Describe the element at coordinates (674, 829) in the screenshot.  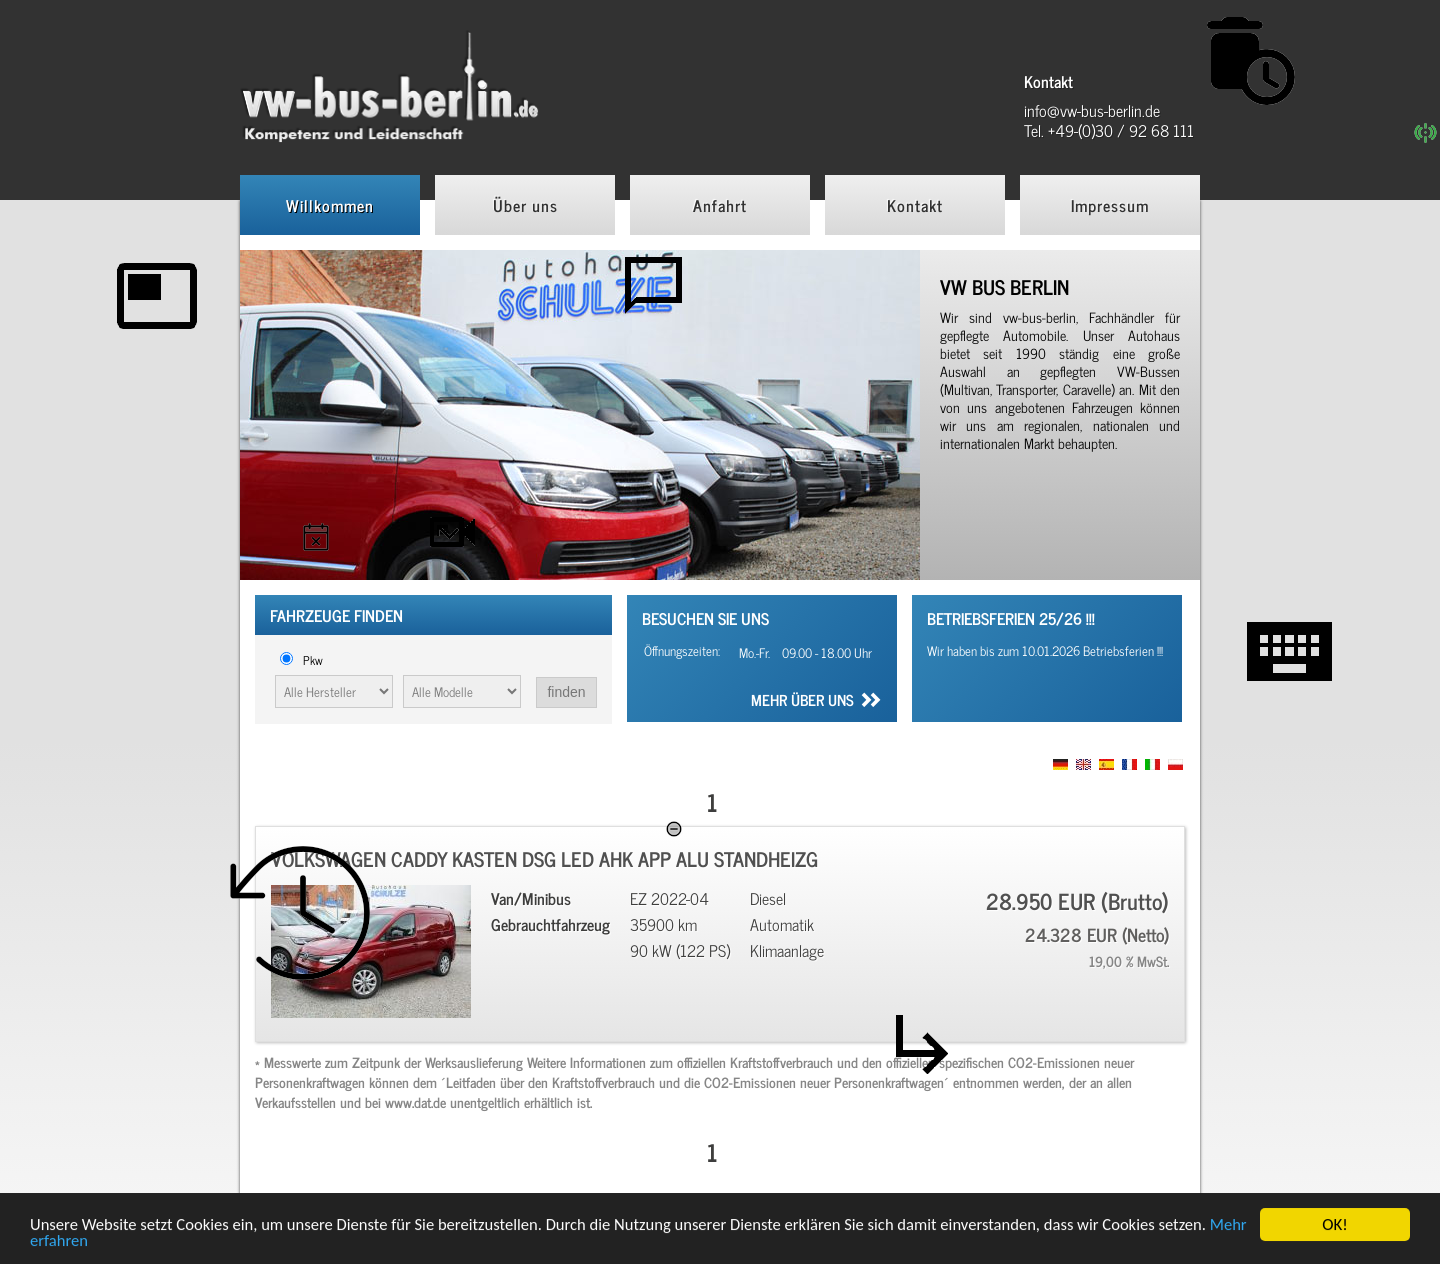
I see `do not disturb mode is enabled` at that location.